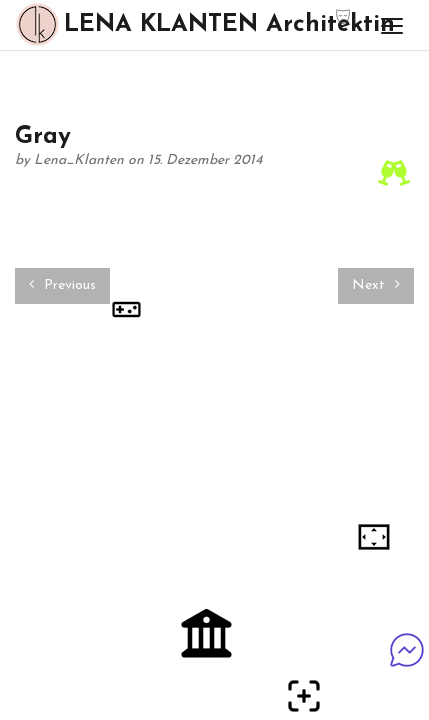 This screenshot has height=720, width=429. Describe the element at coordinates (394, 173) in the screenshot. I see `celebrate an achievement or milestone` at that location.